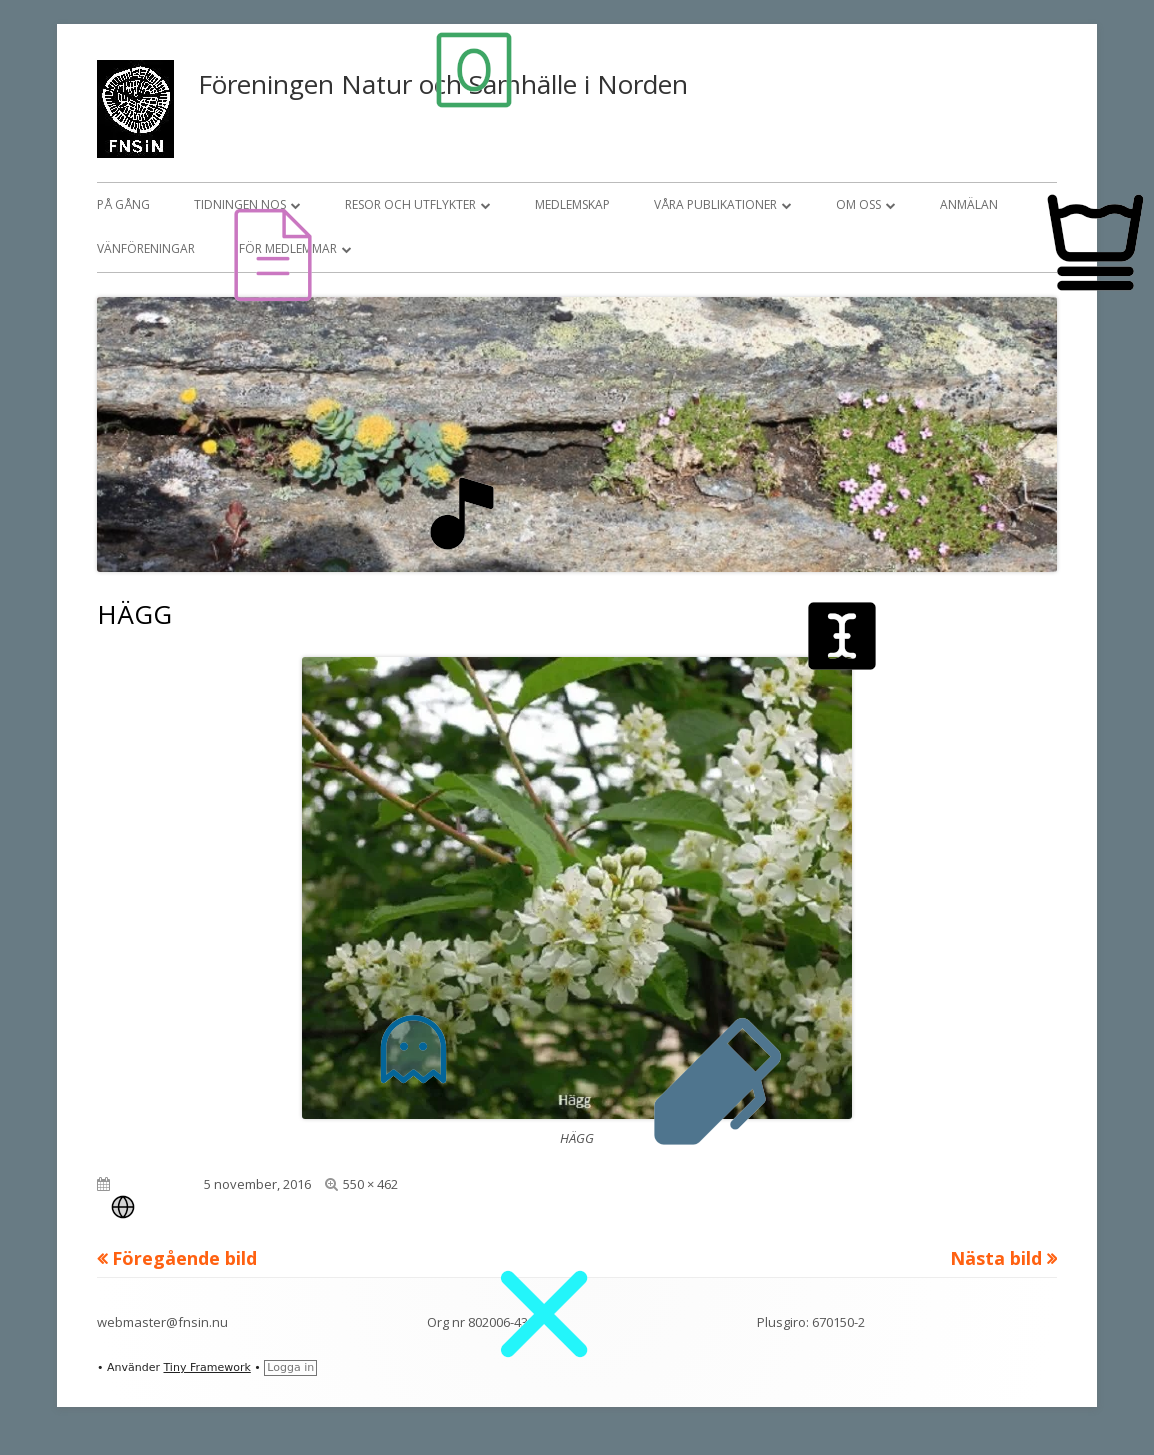 The height and width of the screenshot is (1455, 1154). I want to click on open music player or audio library, so click(462, 512).